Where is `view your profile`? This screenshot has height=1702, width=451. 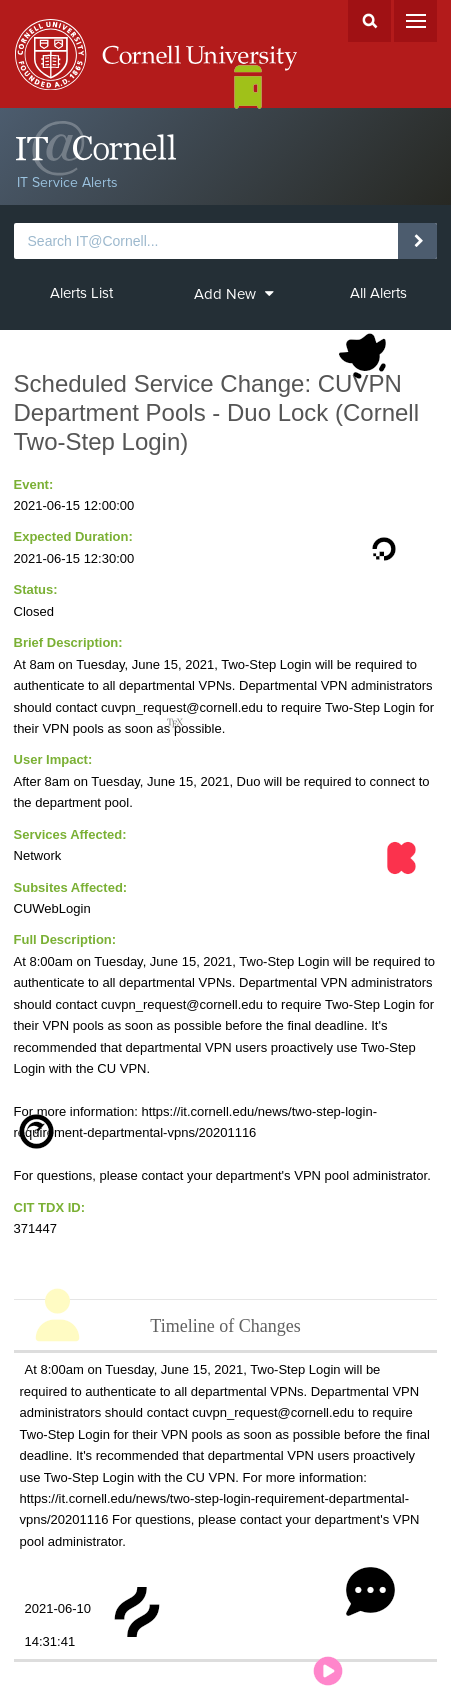 view your profile is located at coordinates (57, 1314).